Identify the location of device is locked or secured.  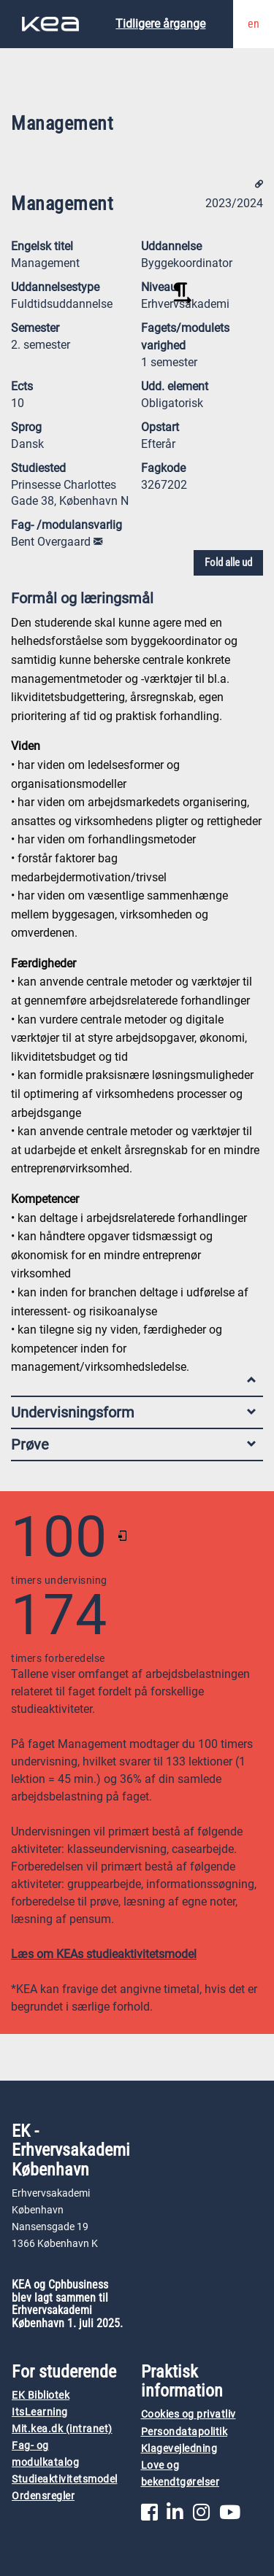
(122, 1536).